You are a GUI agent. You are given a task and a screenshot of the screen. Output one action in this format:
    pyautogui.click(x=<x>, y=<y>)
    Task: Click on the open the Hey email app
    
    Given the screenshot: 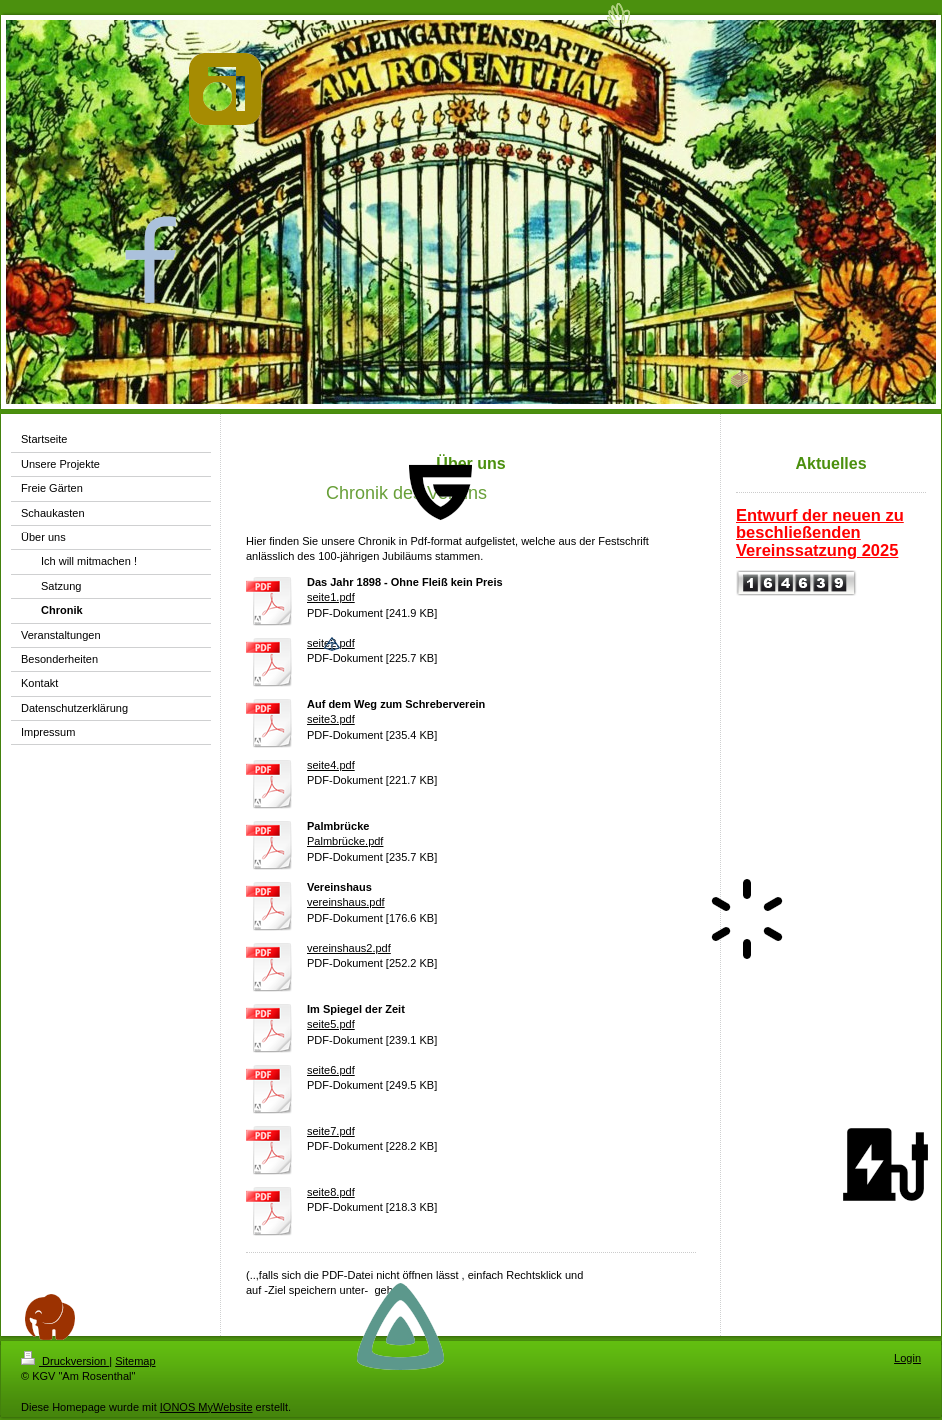 What is the action you would take?
    pyautogui.click(x=618, y=15)
    